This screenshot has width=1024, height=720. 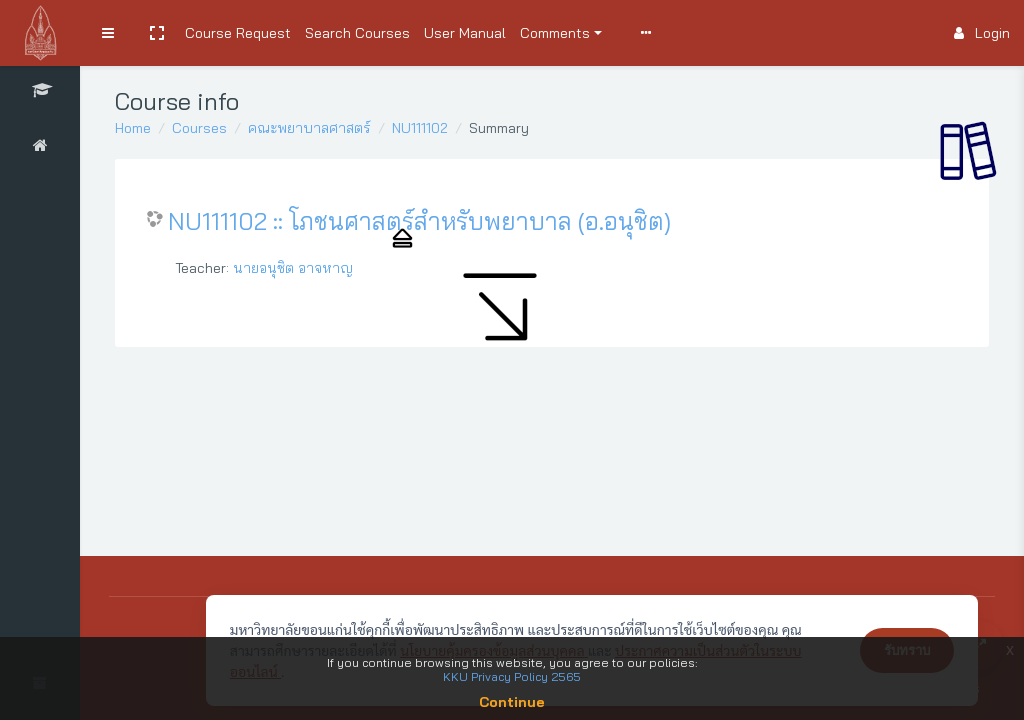 I want to click on move item to bottom-right corner, so click(x=500, y=310).